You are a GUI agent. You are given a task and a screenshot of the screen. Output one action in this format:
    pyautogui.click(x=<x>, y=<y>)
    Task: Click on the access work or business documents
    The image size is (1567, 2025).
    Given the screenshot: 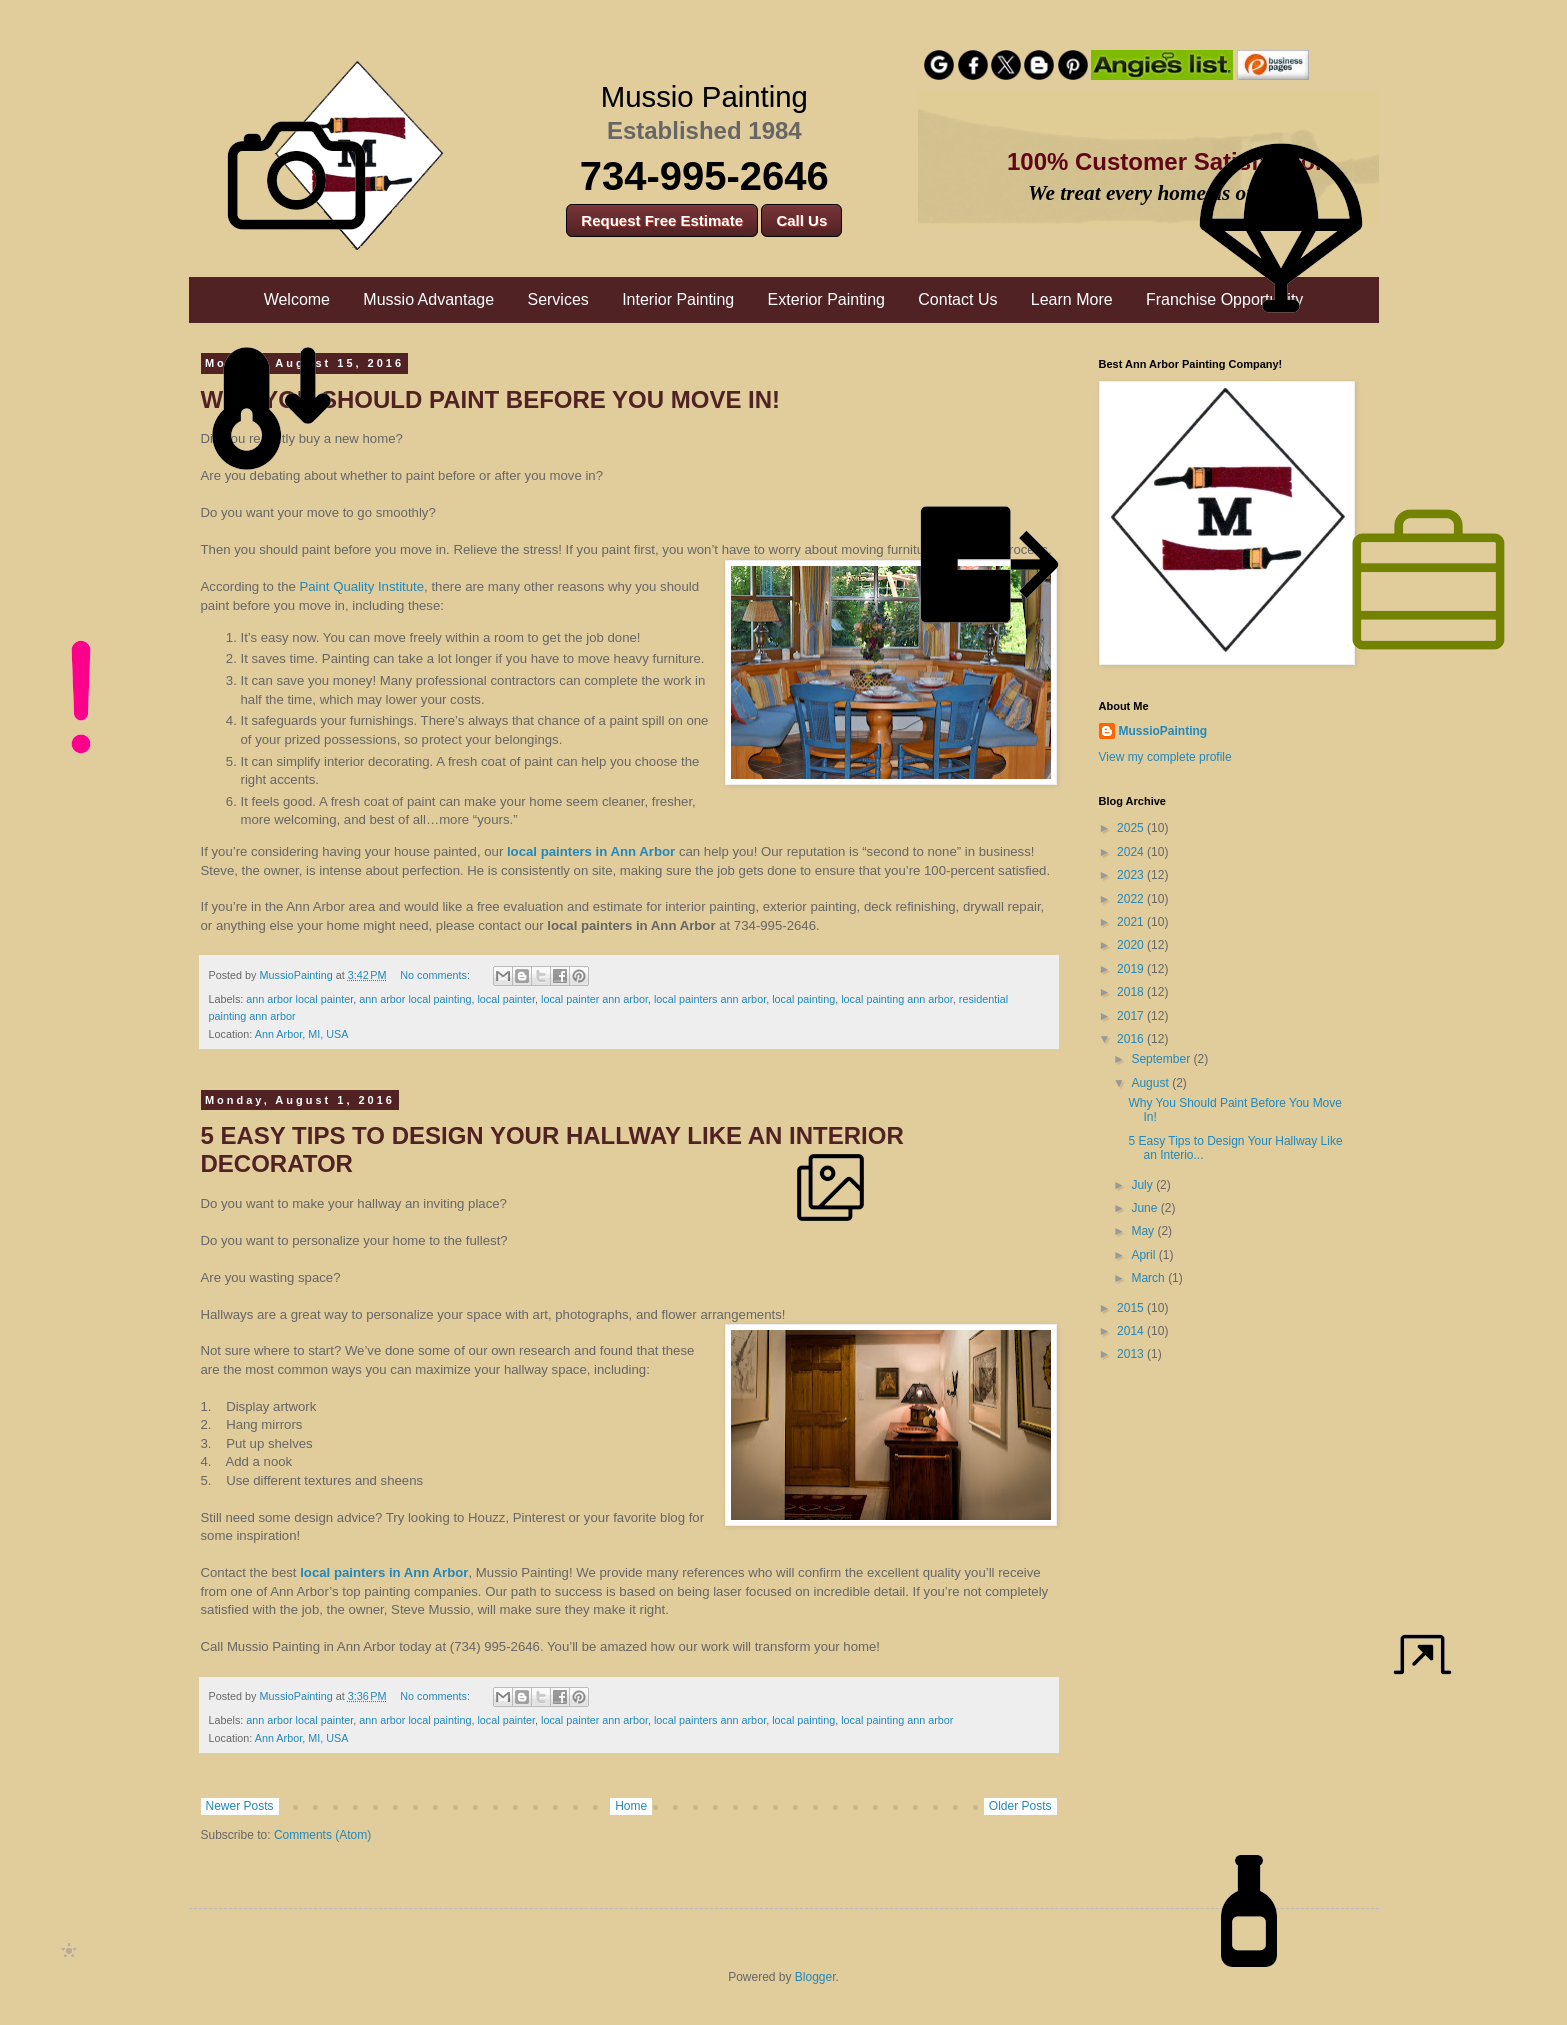 What is the action you would take?
    pyautogui.click(x=1428, y=585)
    